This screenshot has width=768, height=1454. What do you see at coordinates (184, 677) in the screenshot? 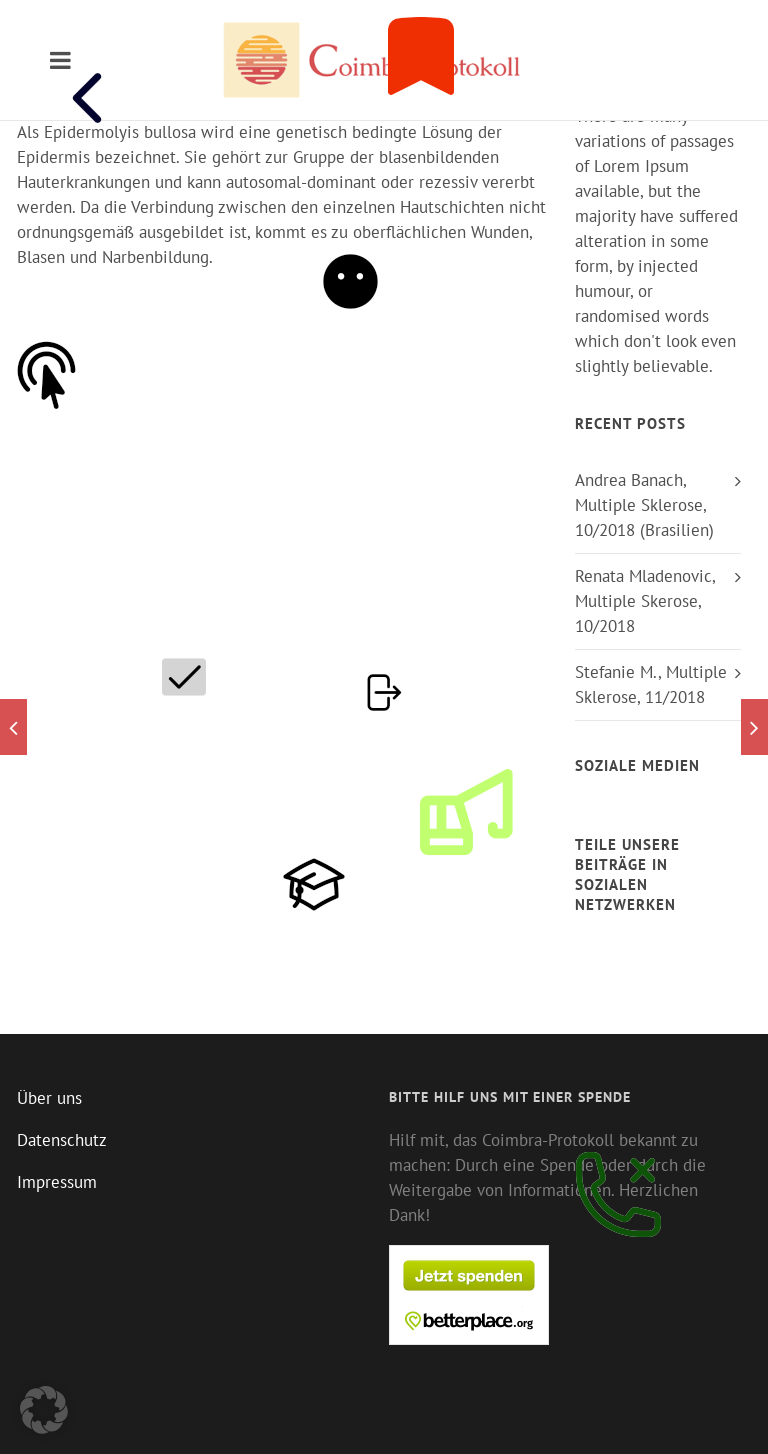
I see `confirm or submit an action` at bounding box center [184, 677].